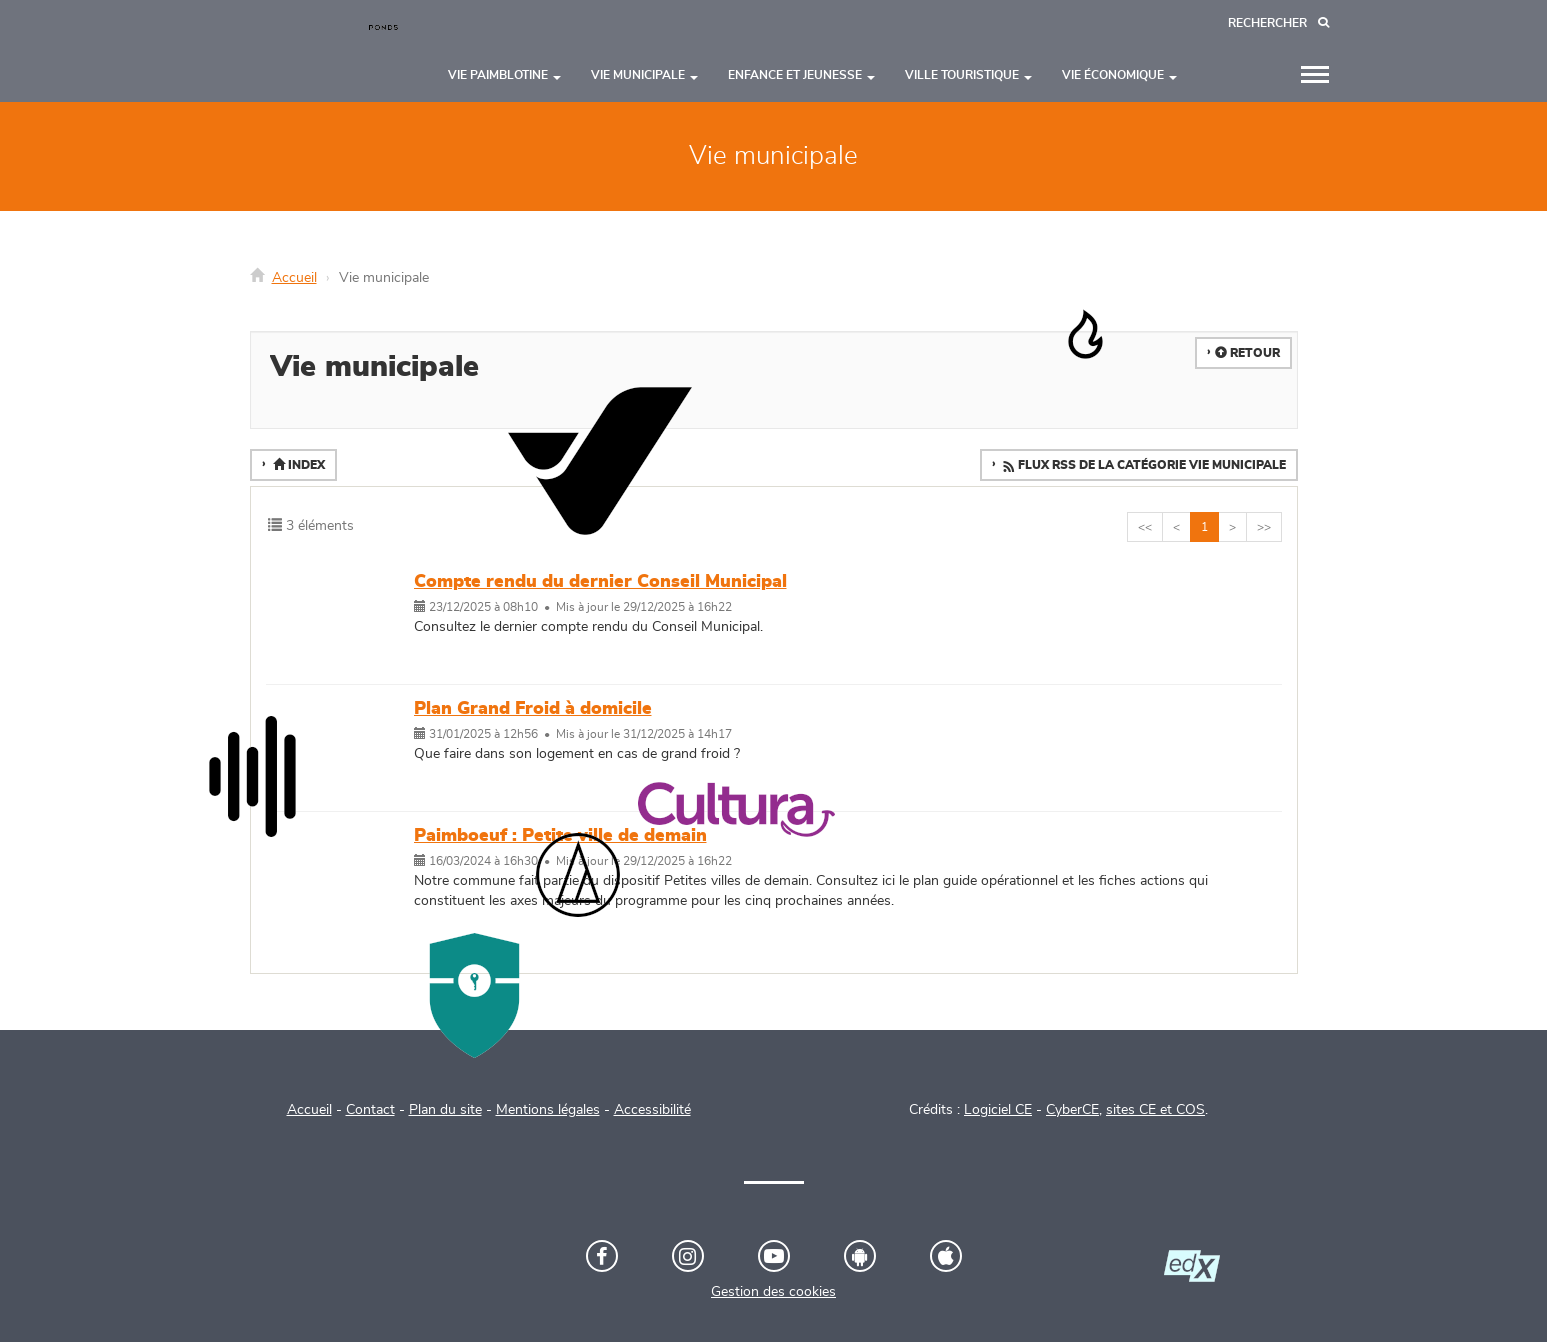  Describe the element at coordinates (1192, 1266) in the screenshot. I see `open the edX learning platform` at that location.